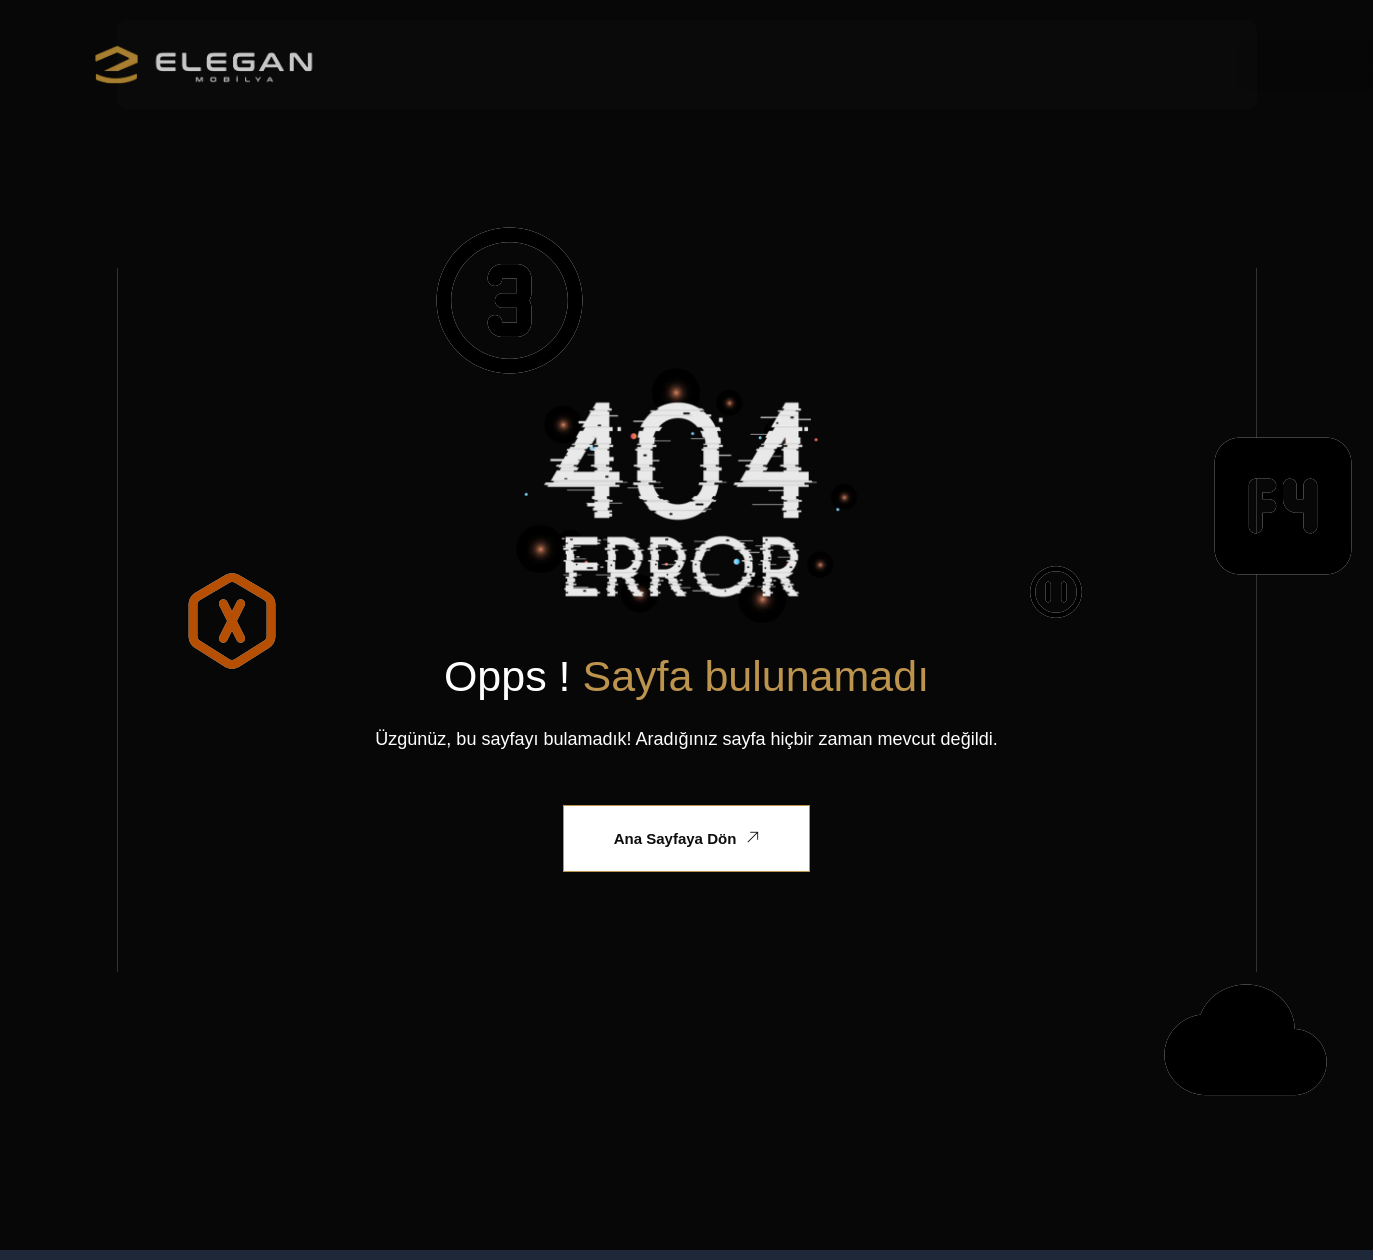 This screenshot has width=1373, height=1260. I want to click on step 3 in a multi-step process, so click(509, 300).